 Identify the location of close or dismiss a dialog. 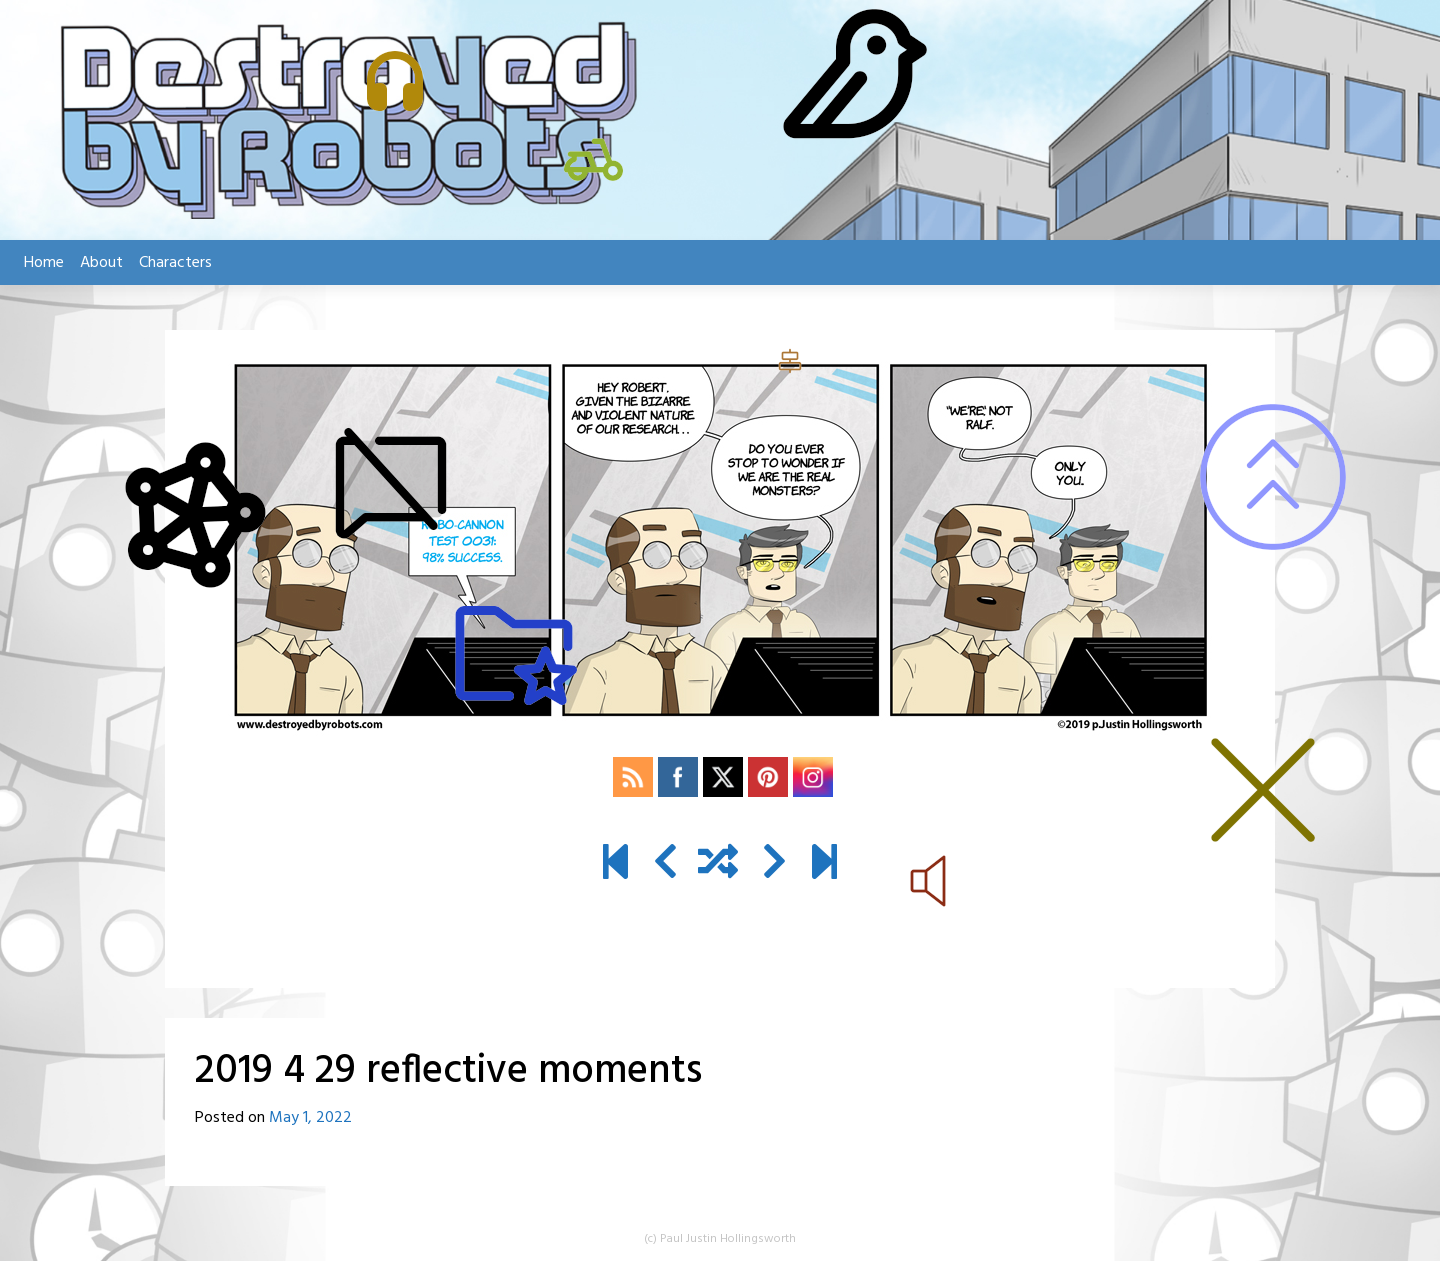
(1263, 790).